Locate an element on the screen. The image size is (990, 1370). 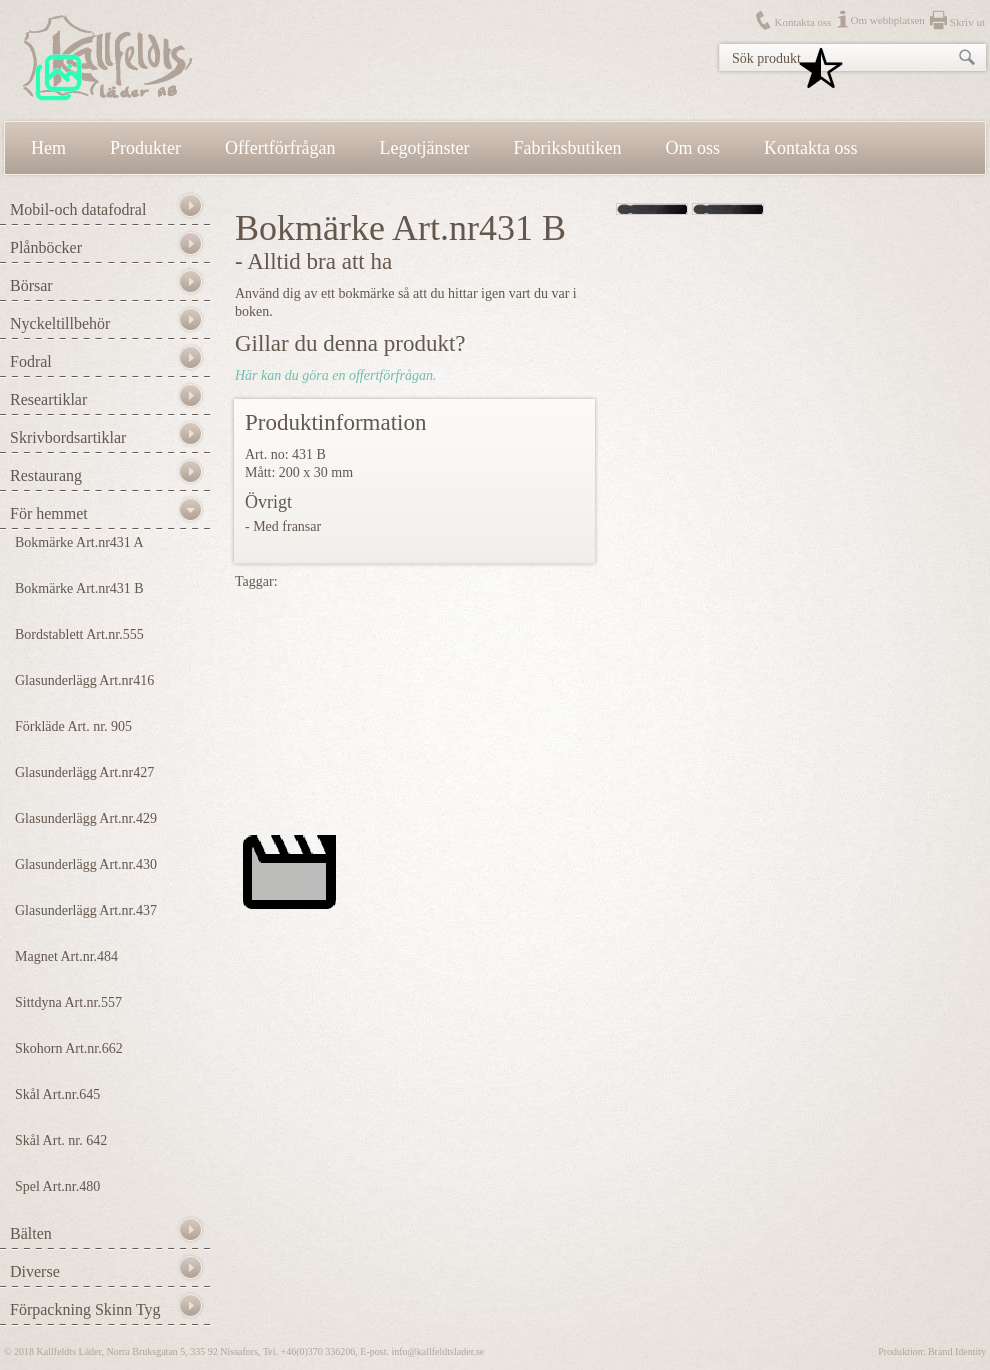
indicates a partial or half-star rating is located at coordinates (821, 68).